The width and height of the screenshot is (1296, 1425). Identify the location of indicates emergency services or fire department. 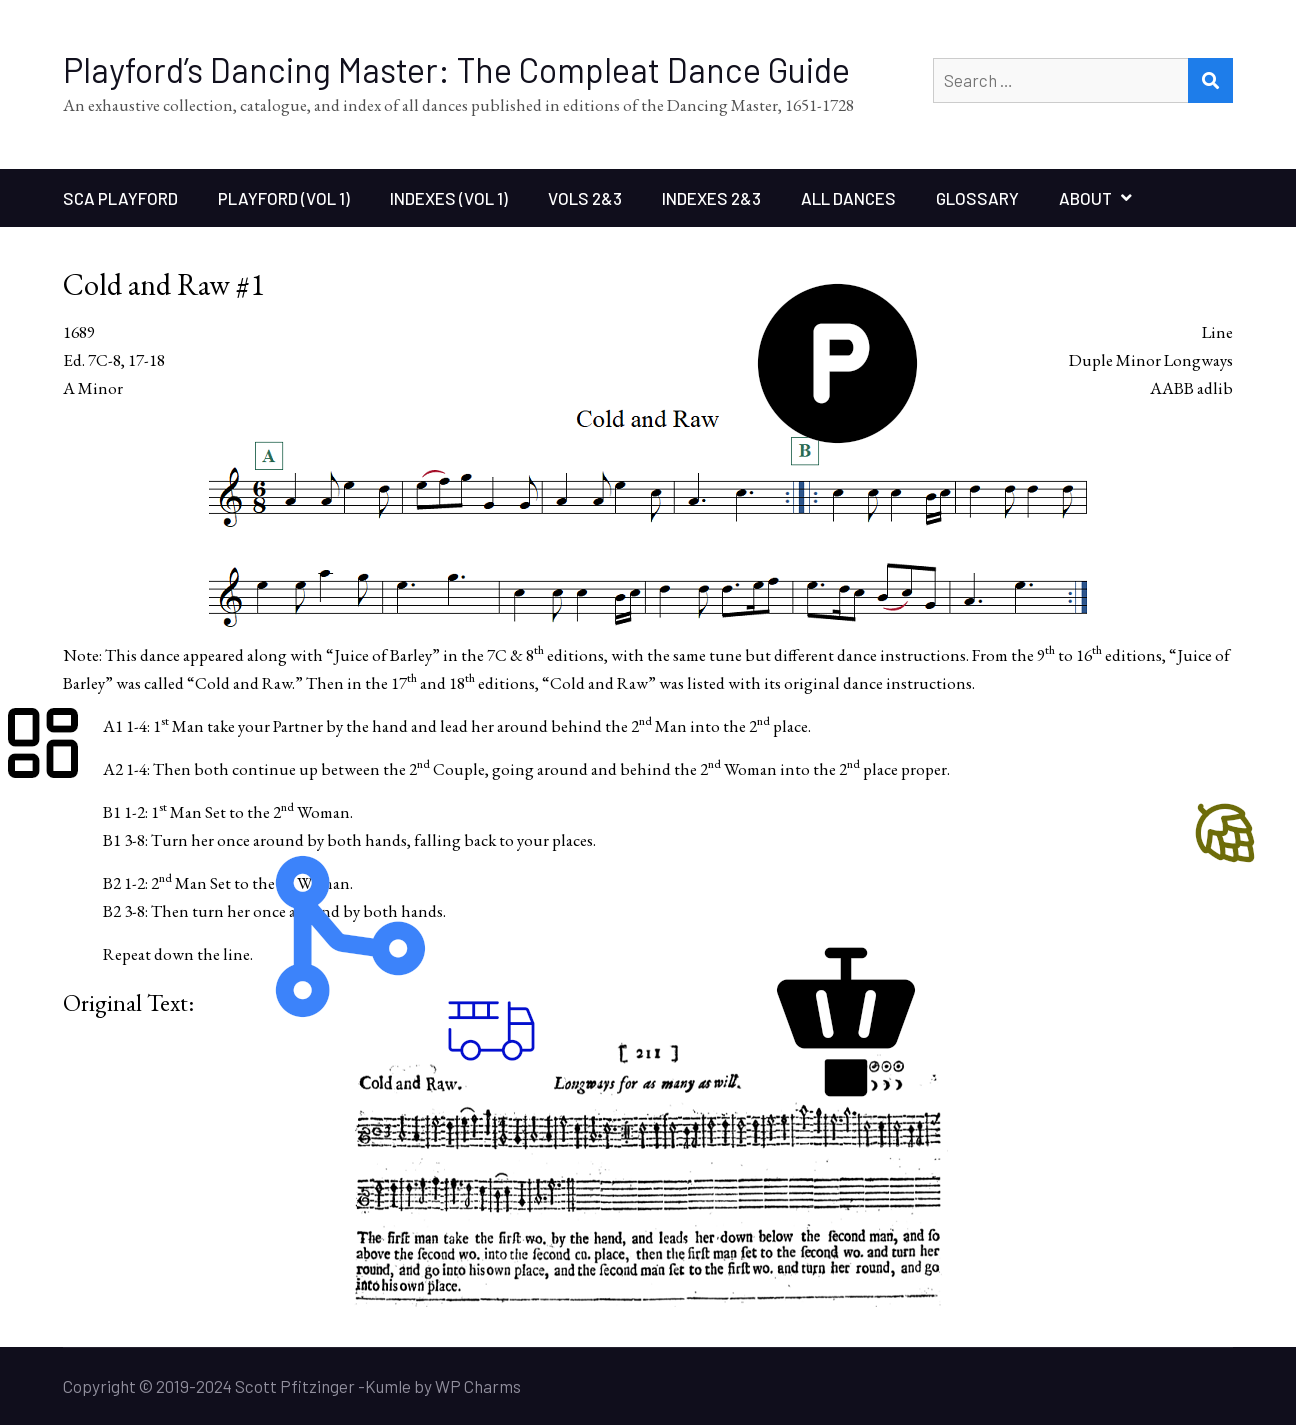
(488, 1026).